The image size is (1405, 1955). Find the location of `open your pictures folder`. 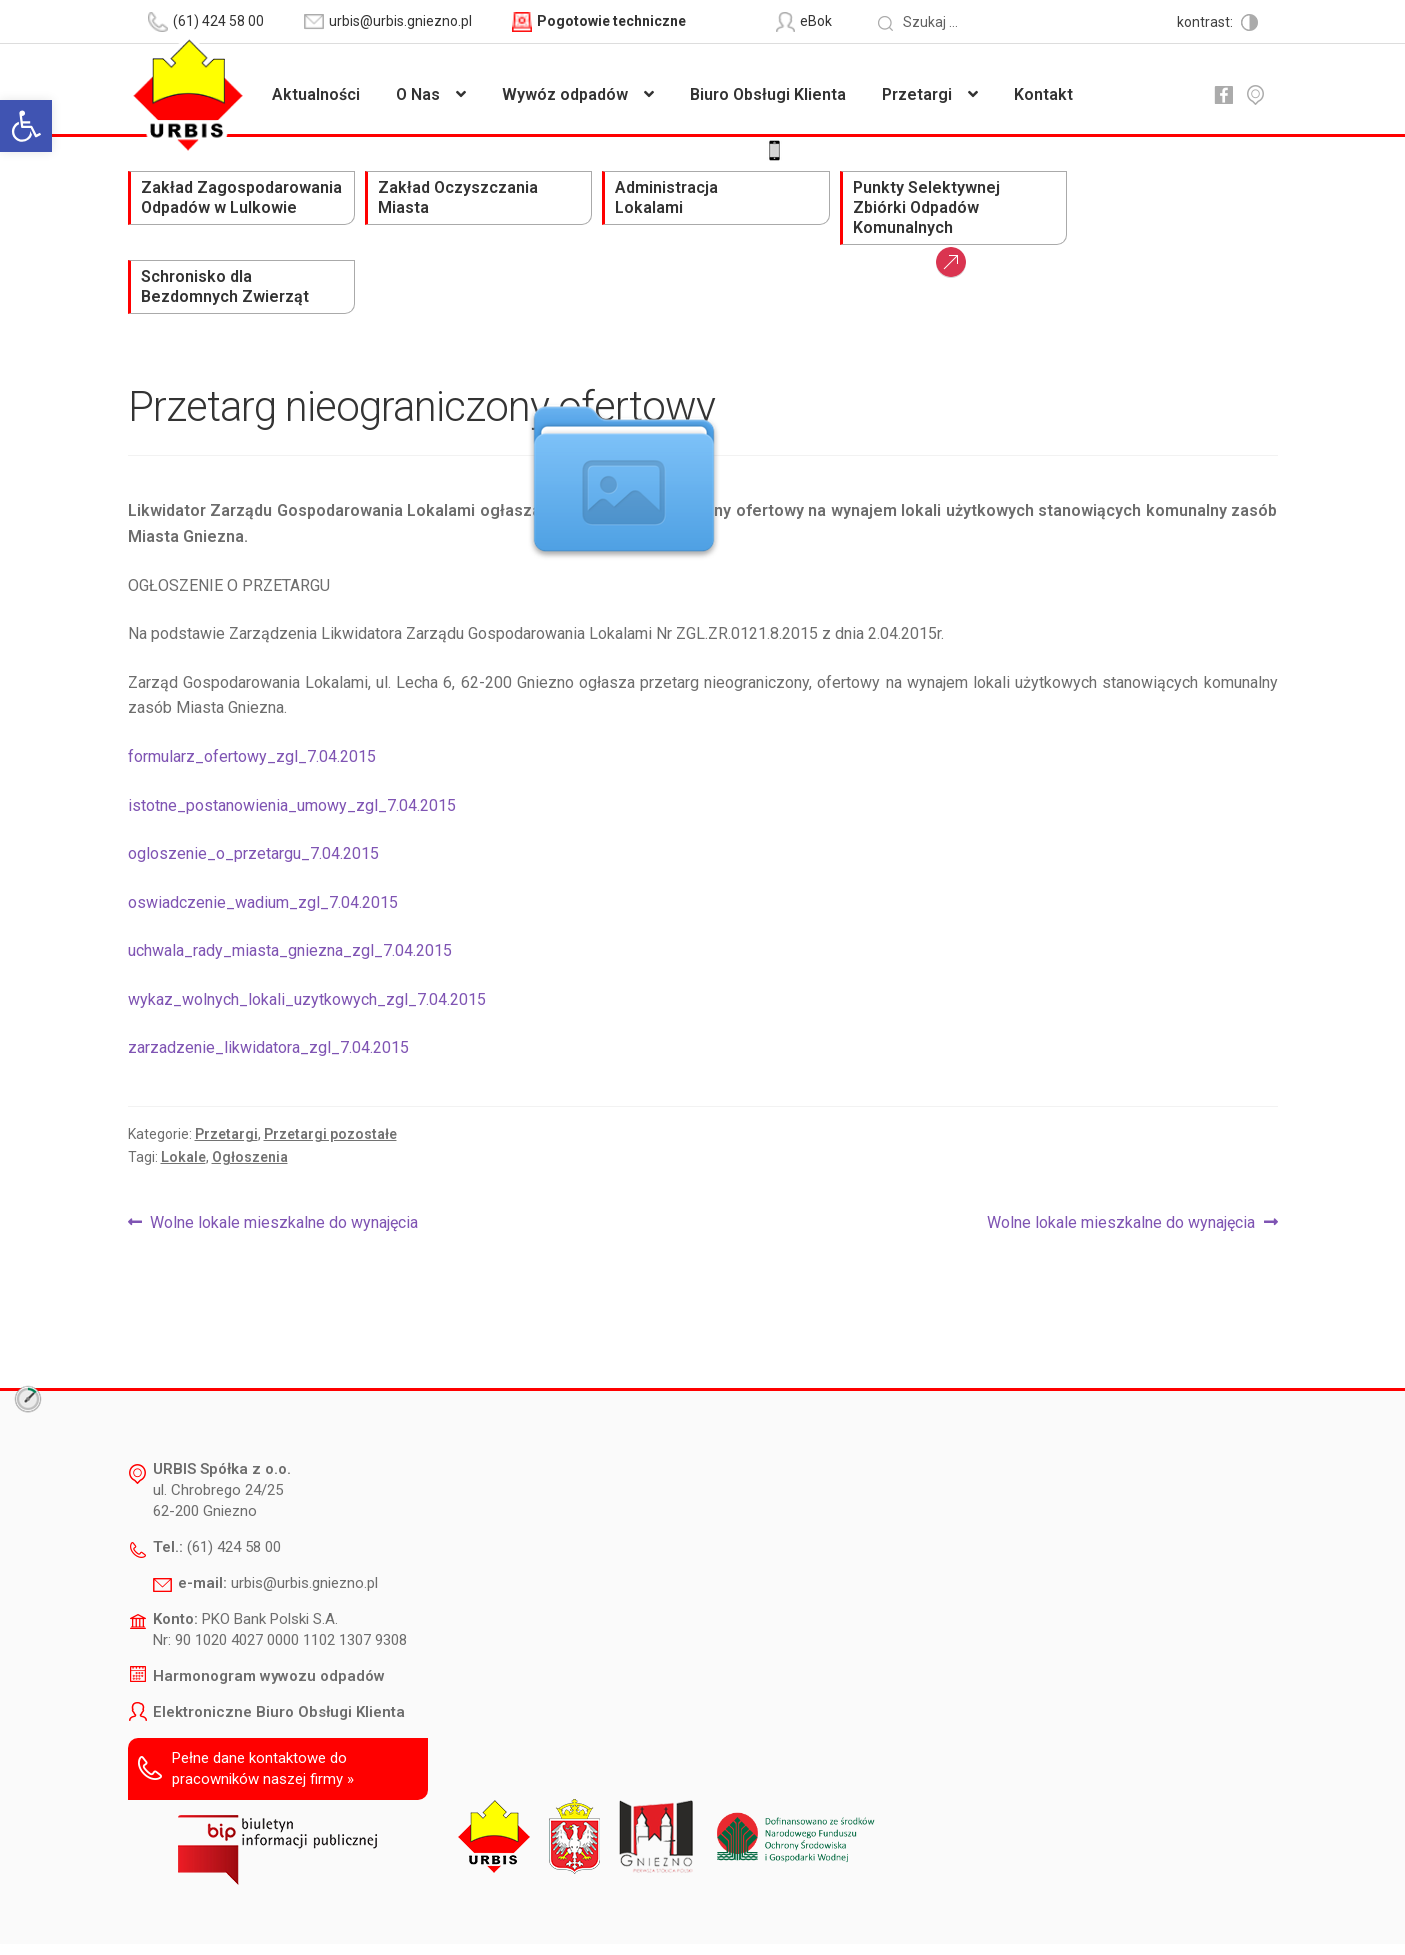

open your pictures folder is located at coordinates (624, 479).